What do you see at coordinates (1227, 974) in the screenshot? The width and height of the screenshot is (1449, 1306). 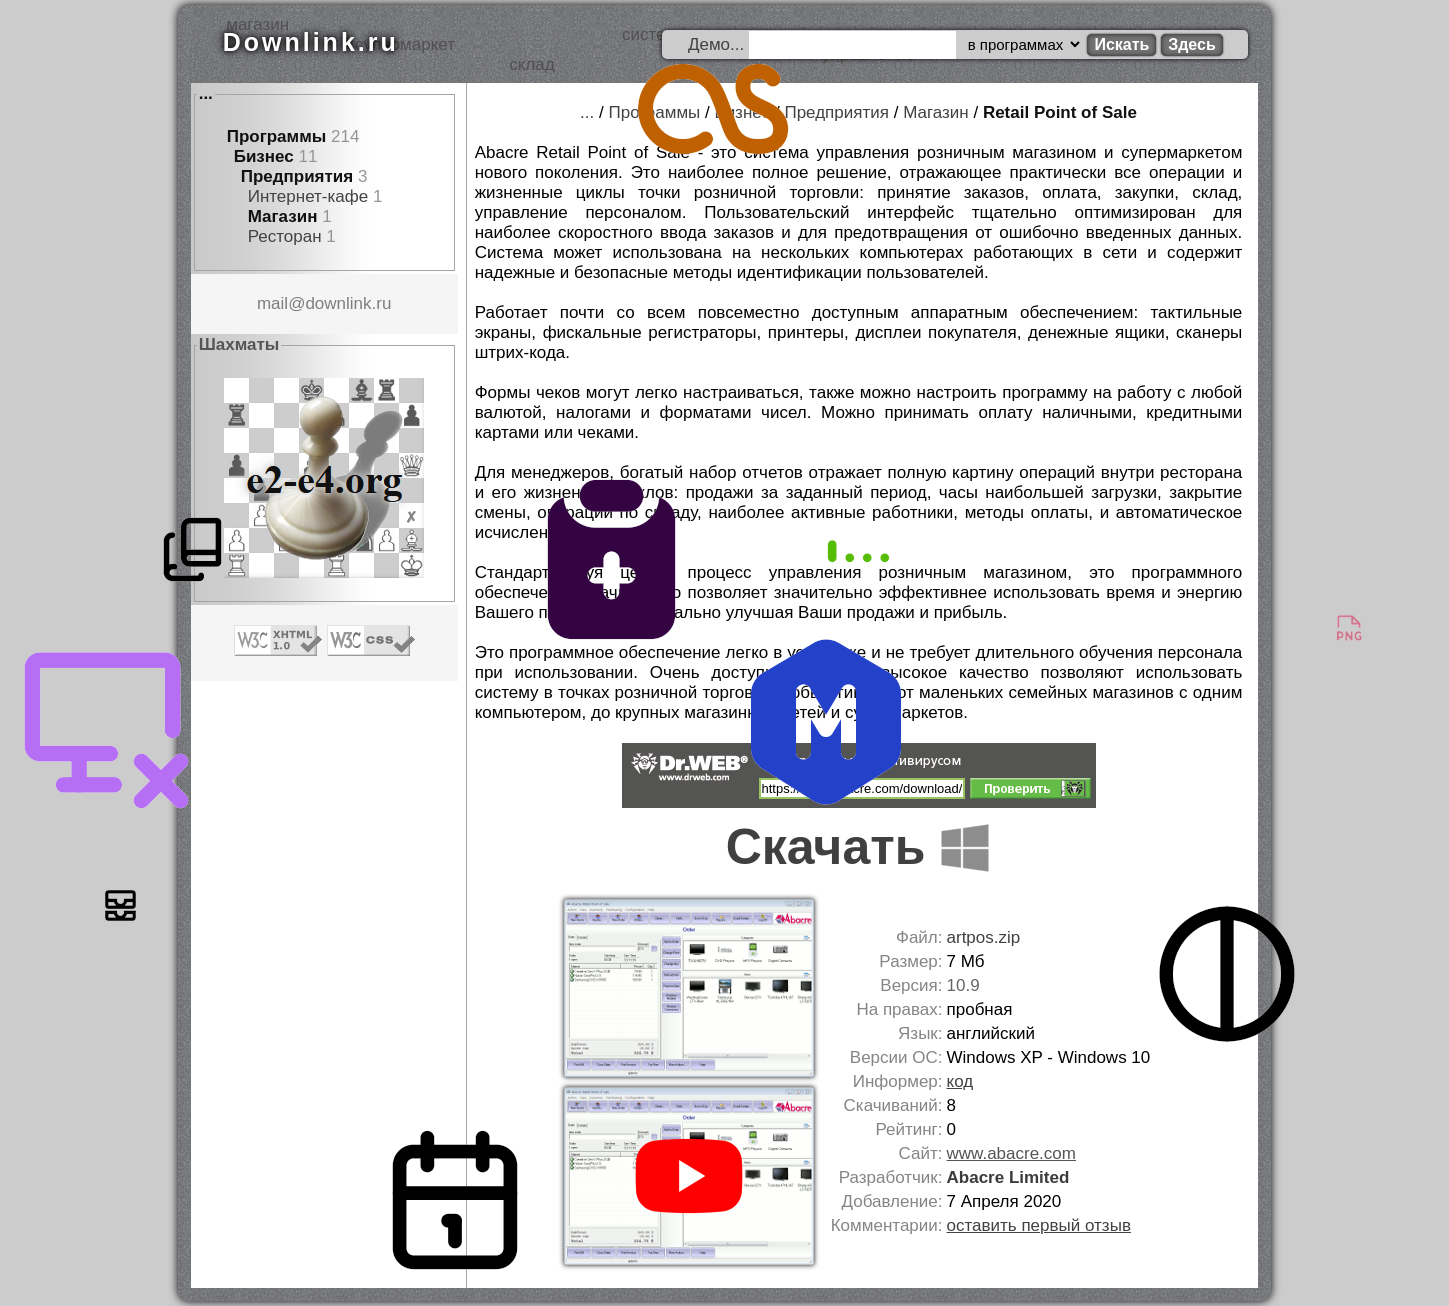 I see `toggle between light and dark mode` at bounding box center [1227, 974].